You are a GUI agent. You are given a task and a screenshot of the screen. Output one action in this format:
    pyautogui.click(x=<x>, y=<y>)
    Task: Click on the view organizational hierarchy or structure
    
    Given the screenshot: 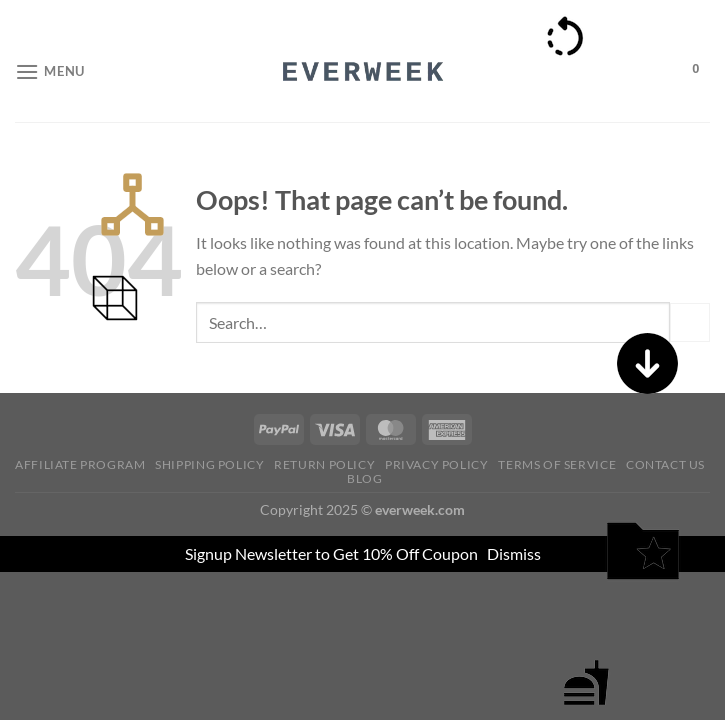 What is the action you would take?
    pyautogui.click(x=132, y=204)
    